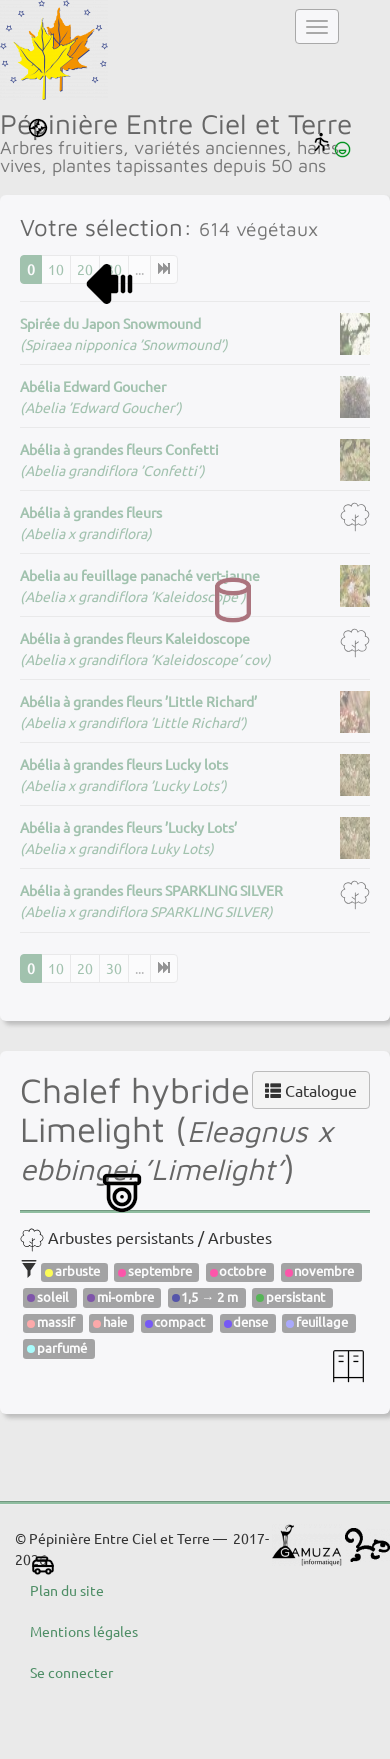 Image resolution: width=390 pixels, height=1759 pixels. What do you see at coordinates (233, 600) in the screenshot?
I see `access database or storage` at bounding box center [233, 600].